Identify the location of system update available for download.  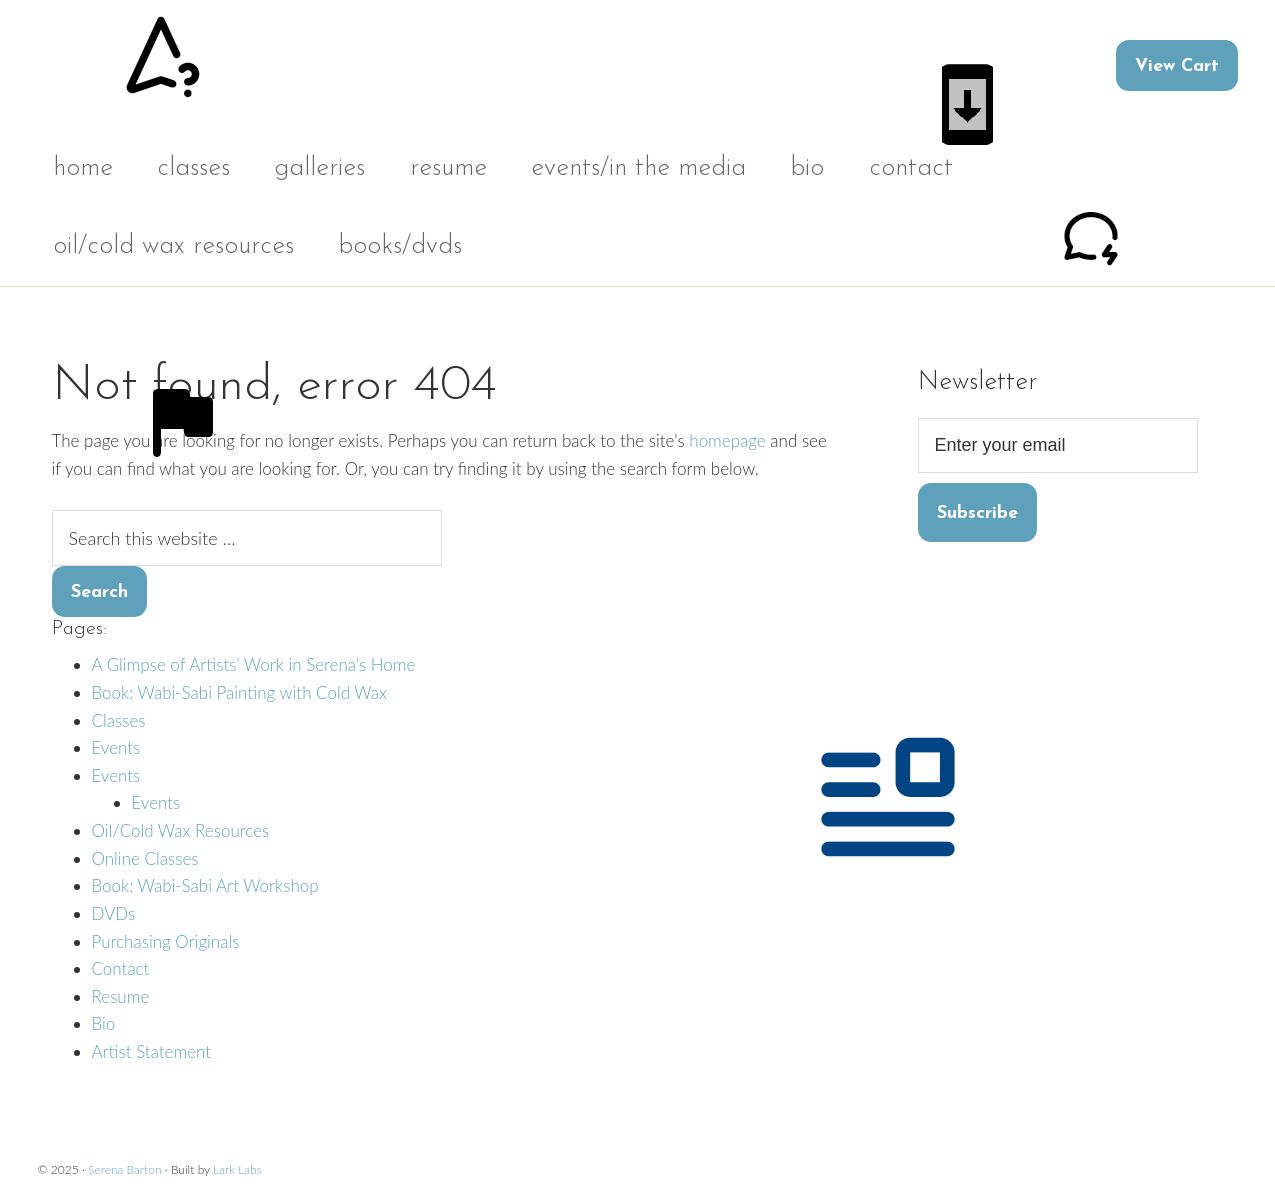
(967, 104).